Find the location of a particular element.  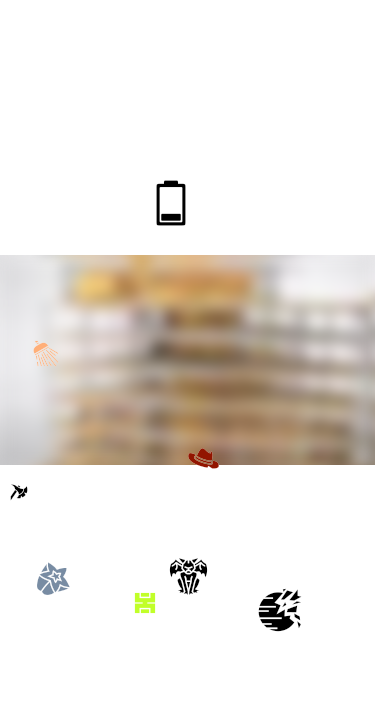

indicates low battery level at 25% is located at coordinates (171, 203).